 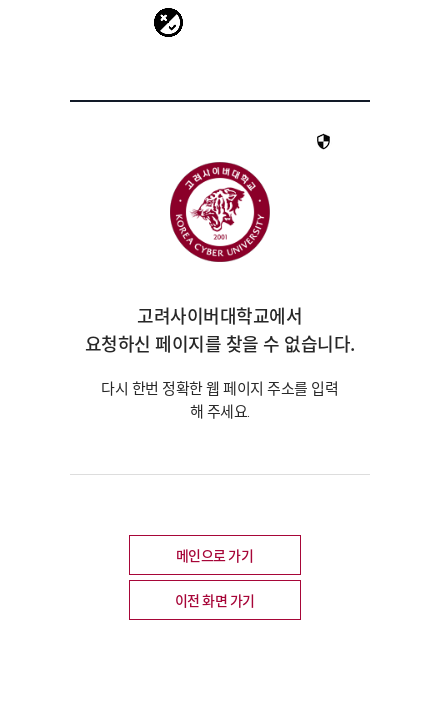 What do you see at coordinates (323, 141) in the screenshot?
I see `access security settings` at bounding box center [323, 141].